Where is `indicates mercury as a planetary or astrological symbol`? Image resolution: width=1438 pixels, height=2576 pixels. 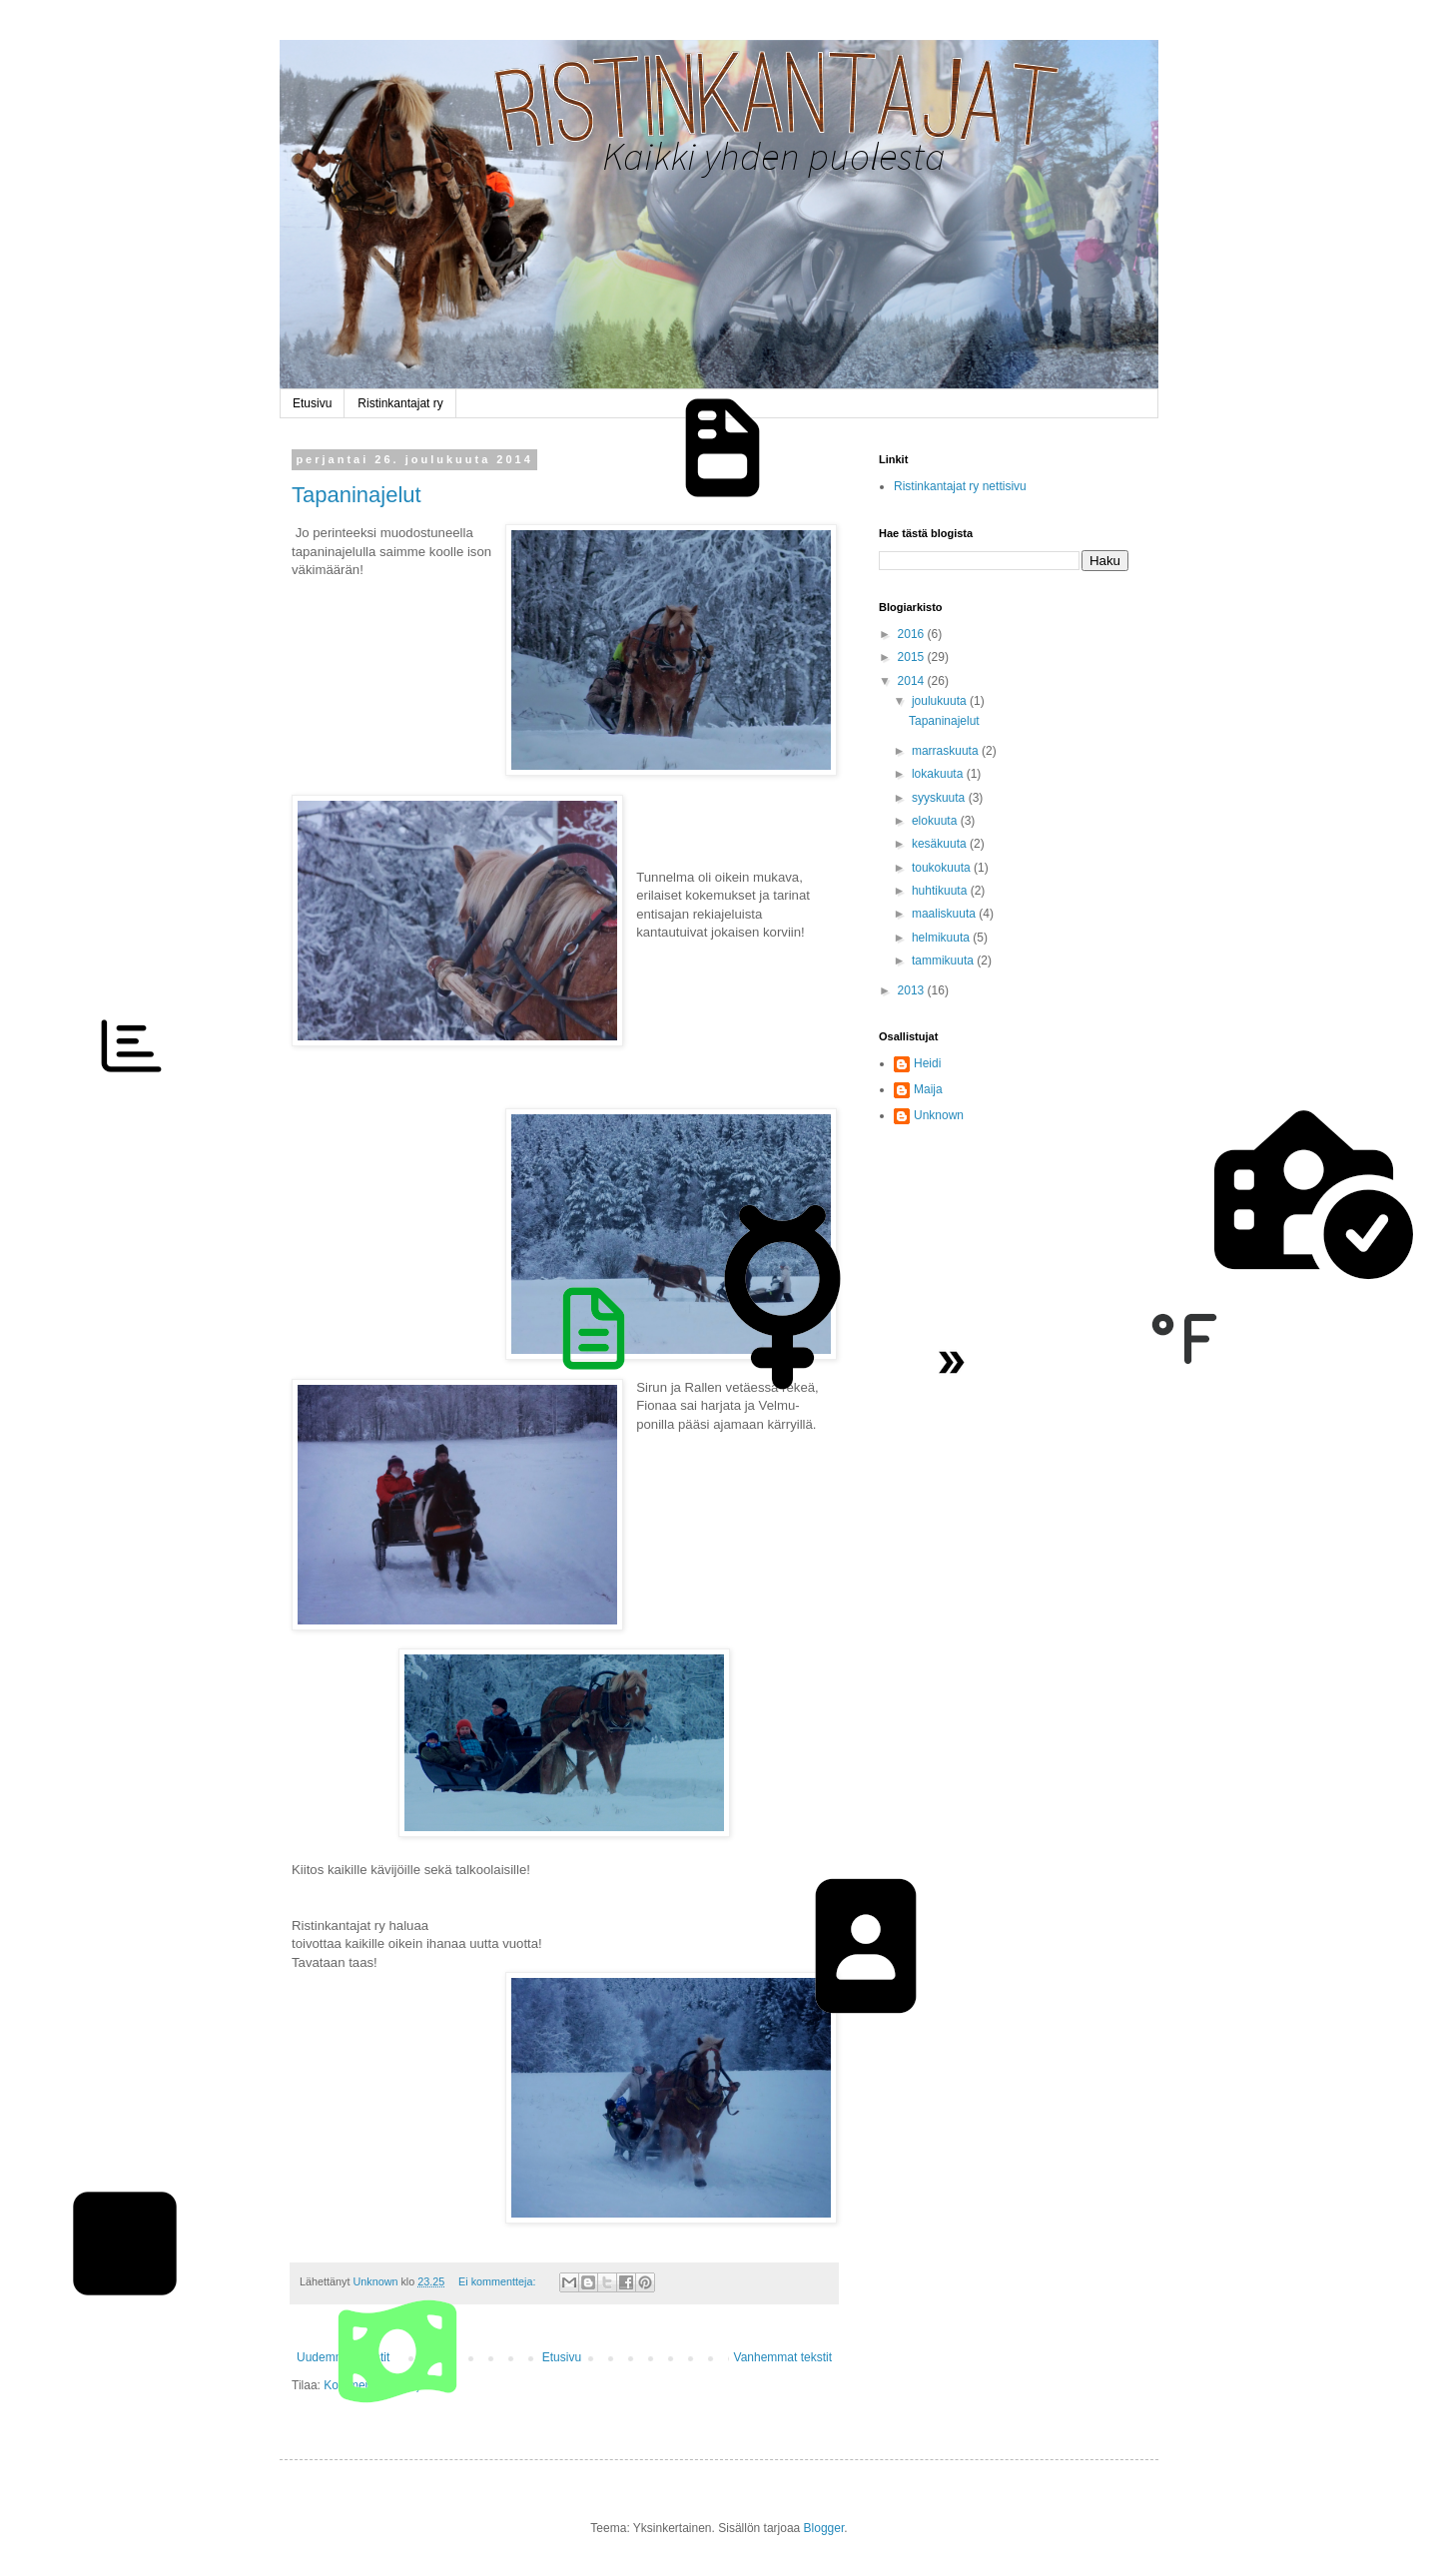
indicates mercury as a planetary or astrological symbol is located at coordinates (782, 1294).